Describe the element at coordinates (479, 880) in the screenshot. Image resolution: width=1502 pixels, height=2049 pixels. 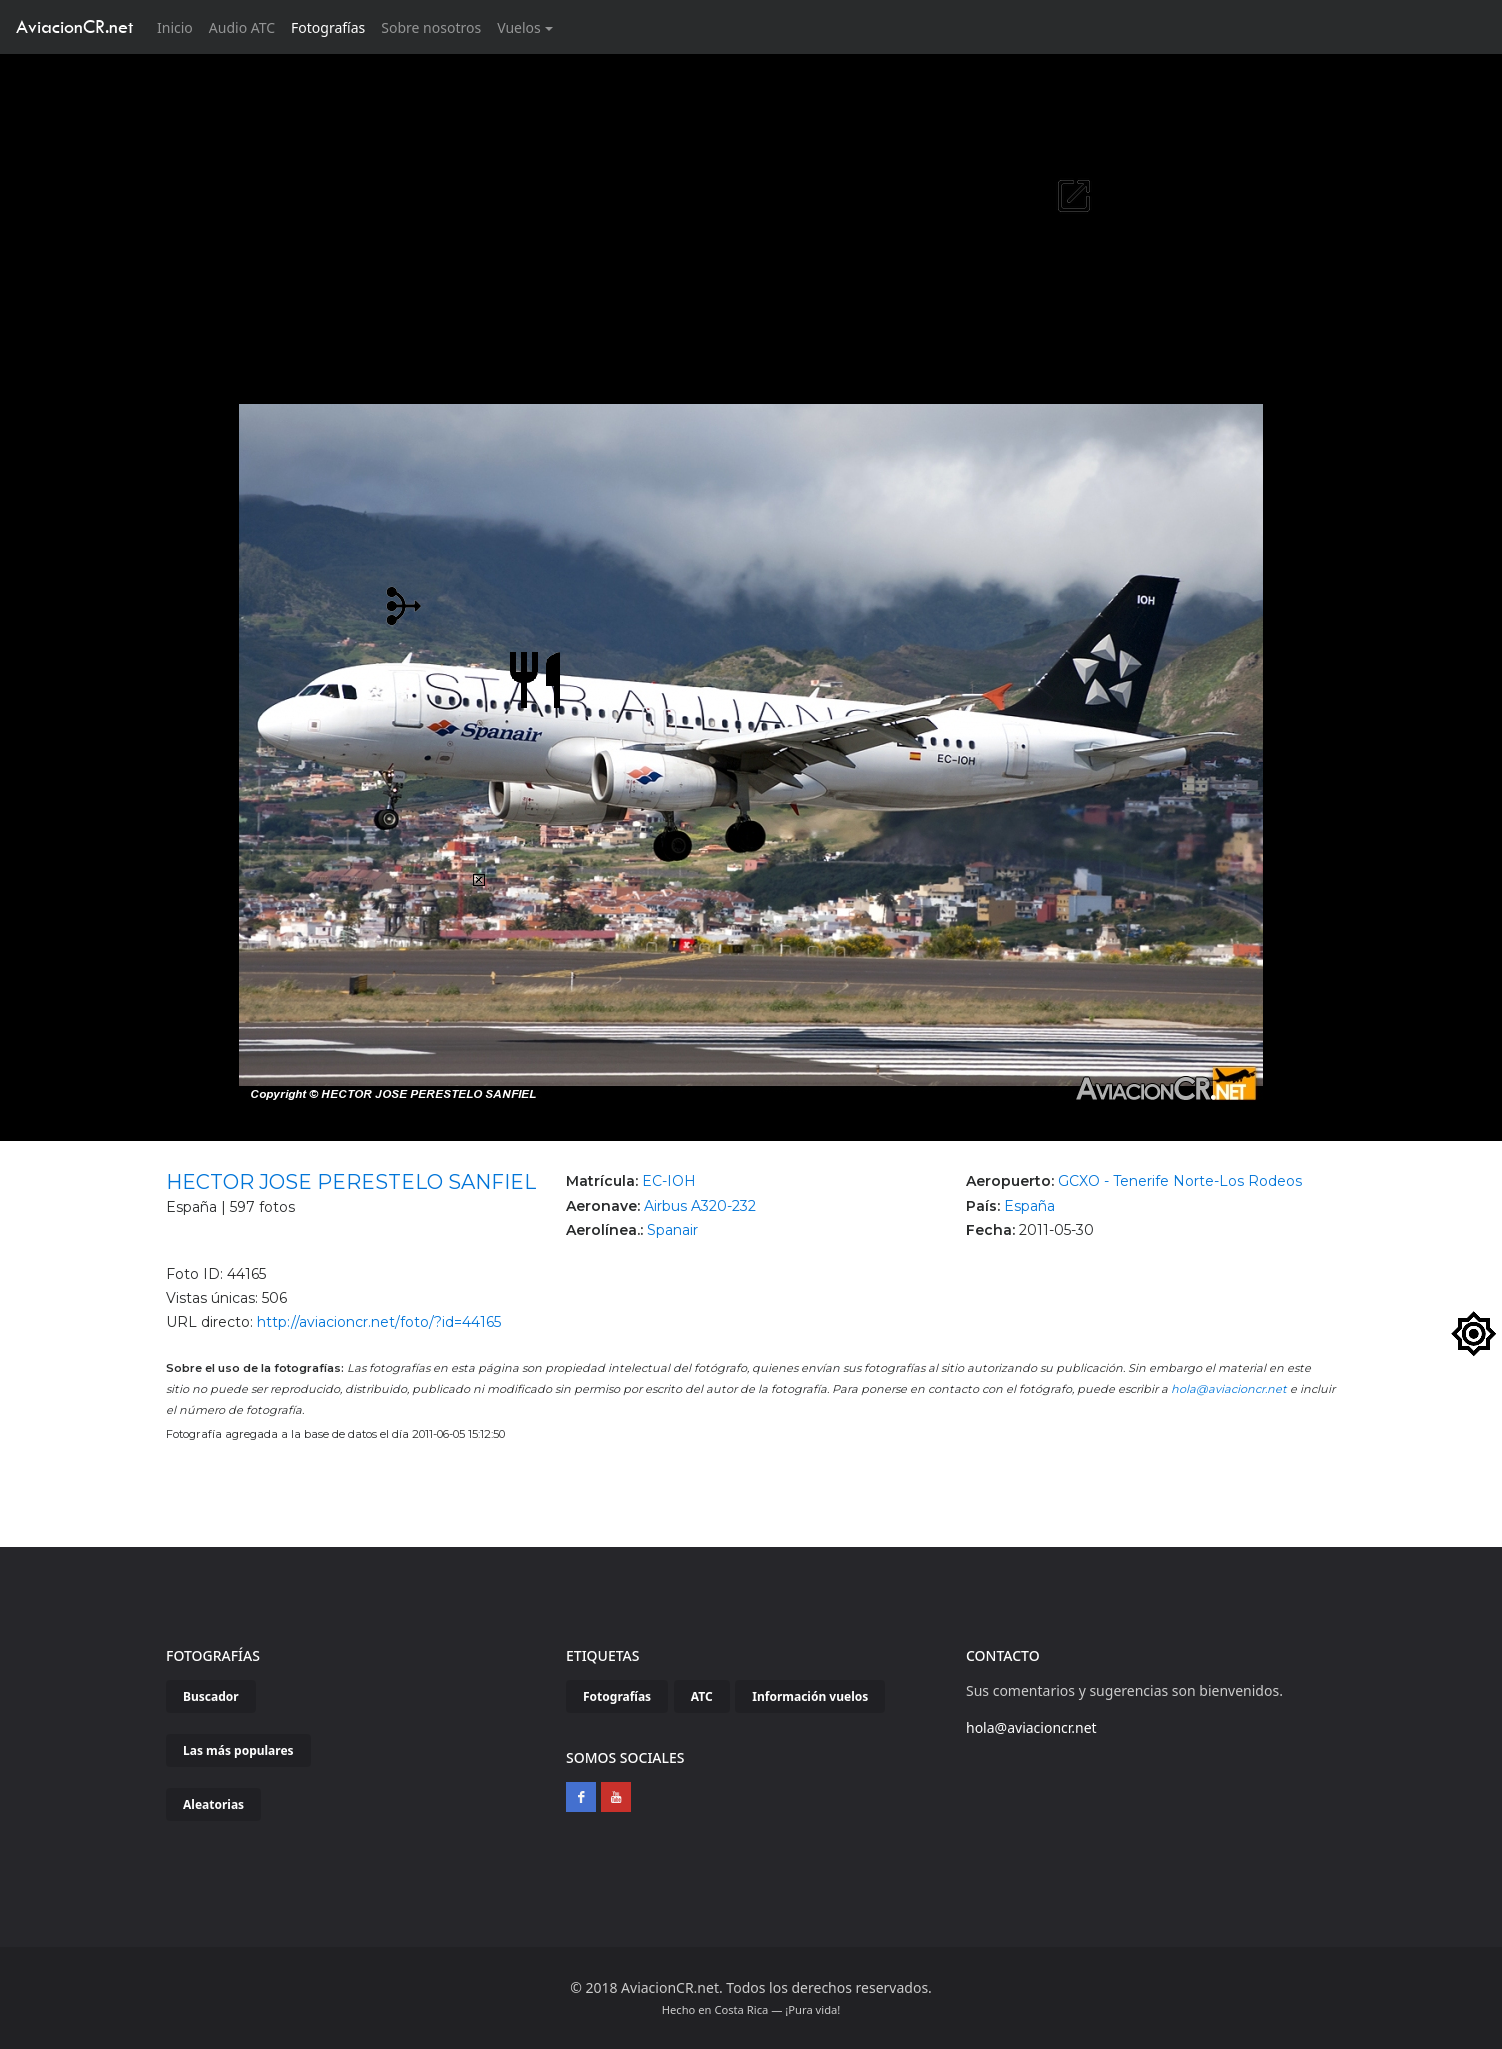
I see `indicates a feature or option is disabled by default` at that location.